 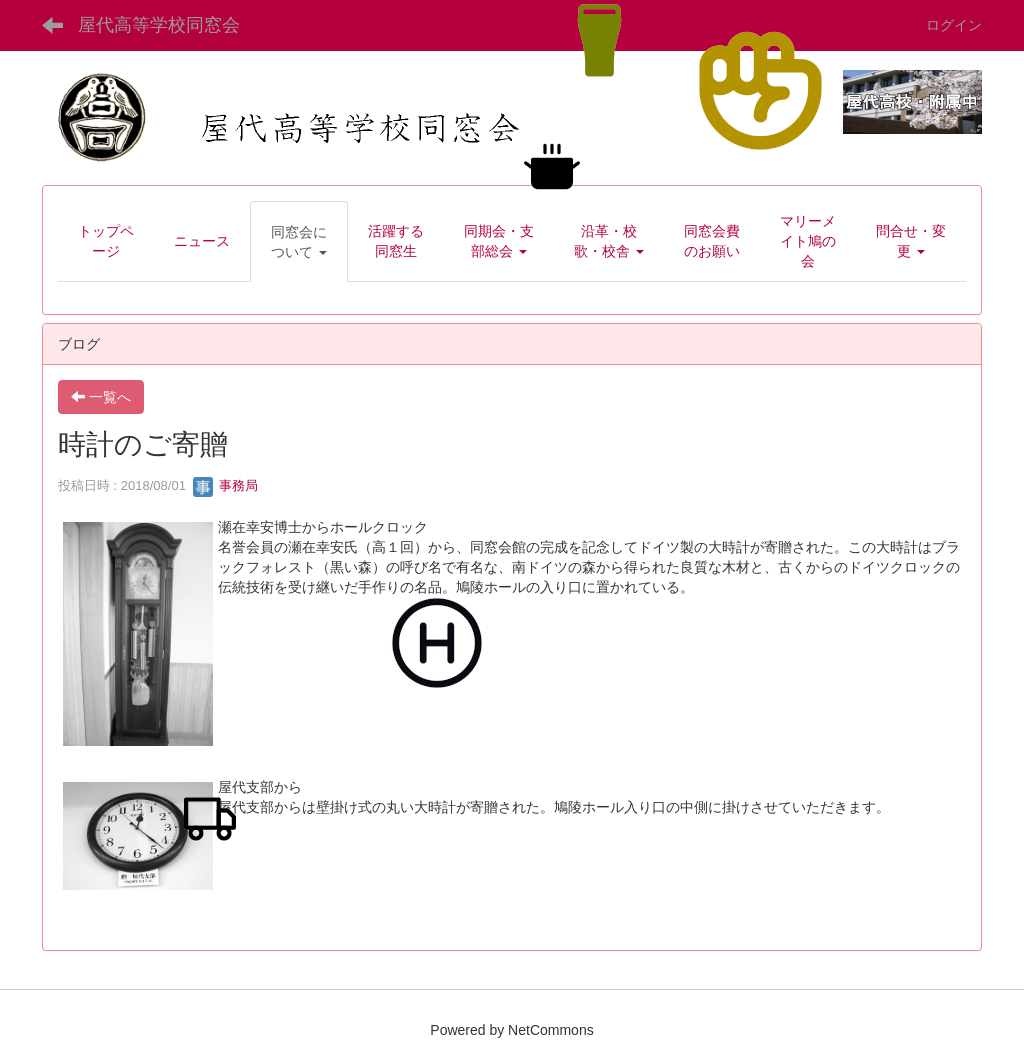 What do you see at coordinates (437, 643) in the screenshot?
I see `hospital or helipad location marker` at bounding box center [437, 643].